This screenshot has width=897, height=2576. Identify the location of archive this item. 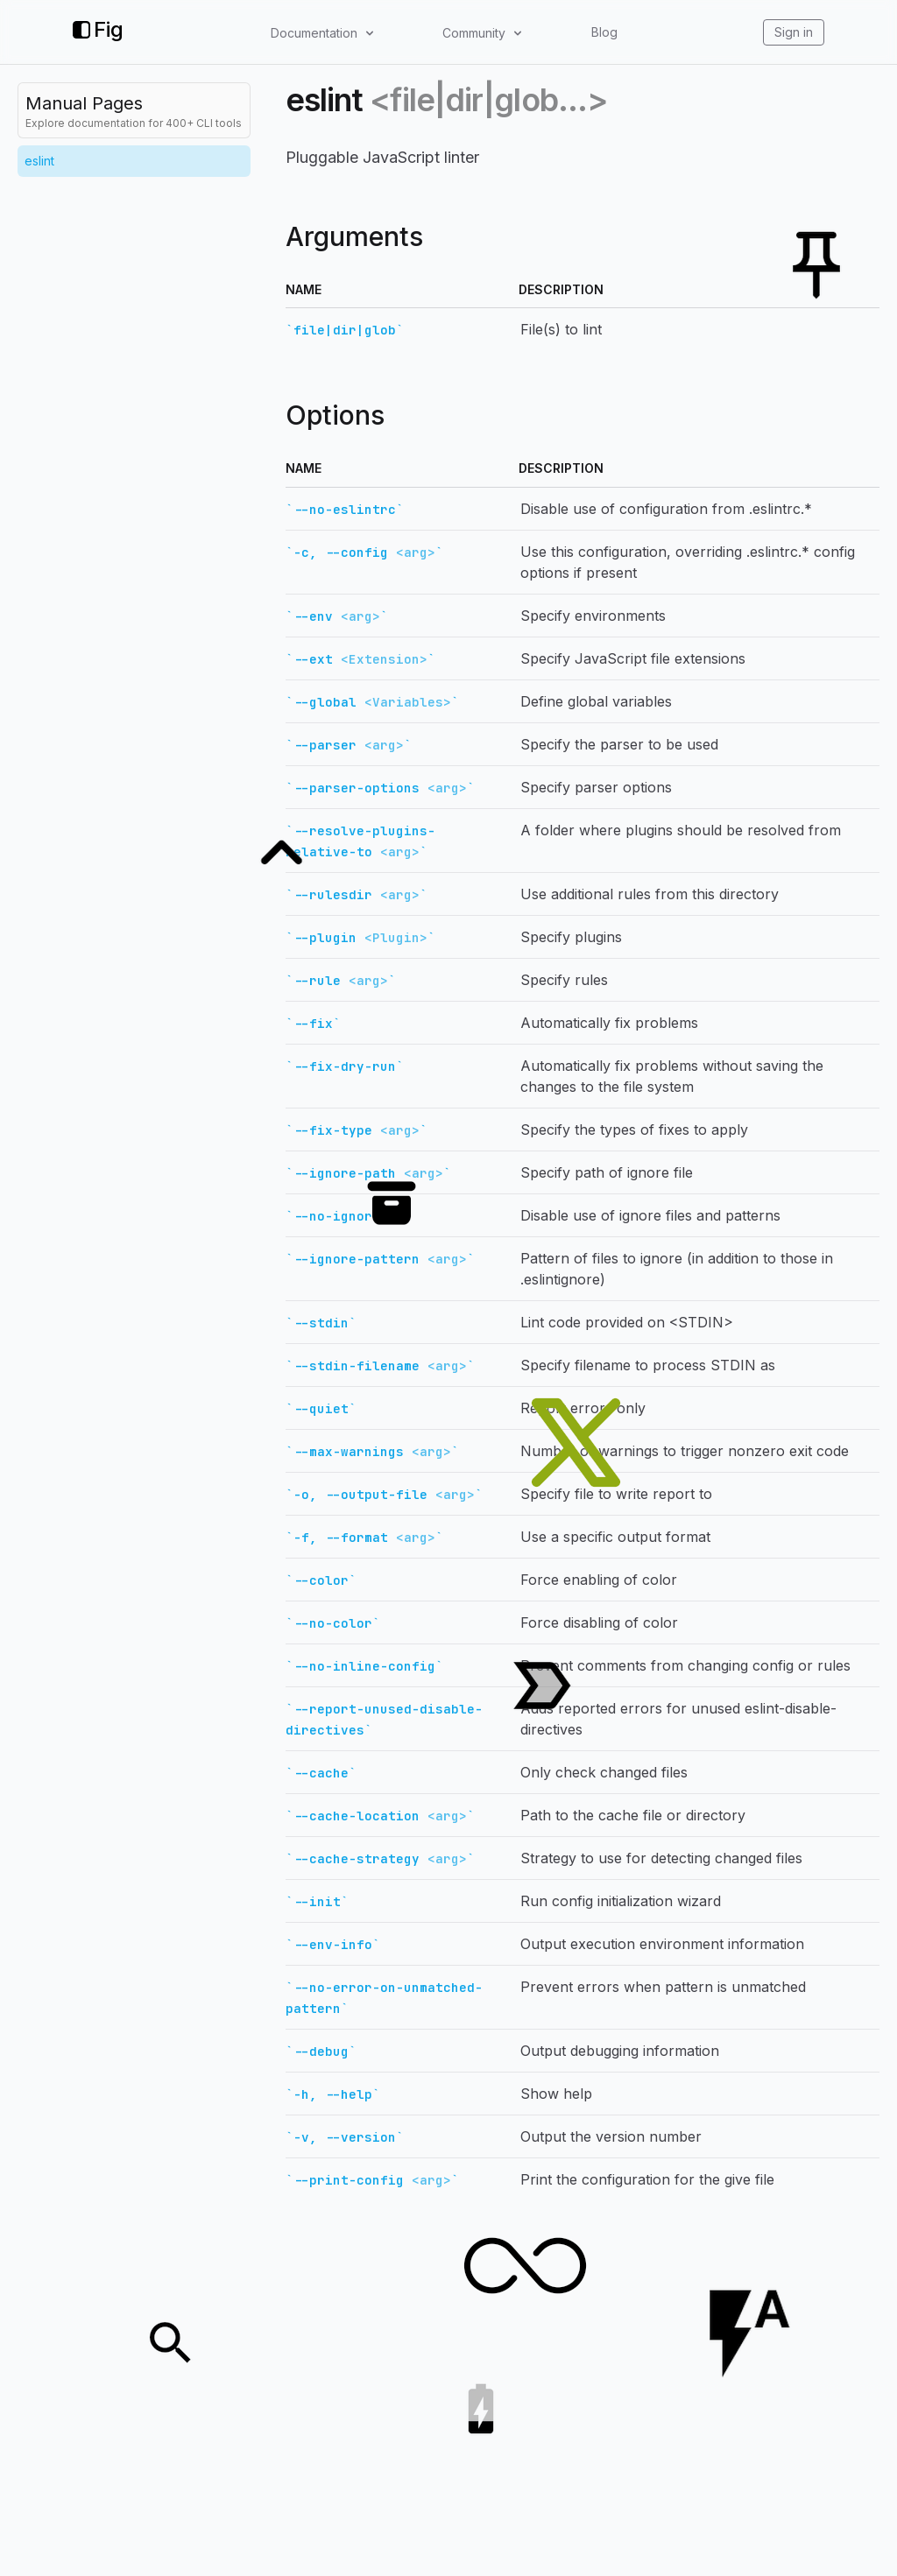
(392, 1203).